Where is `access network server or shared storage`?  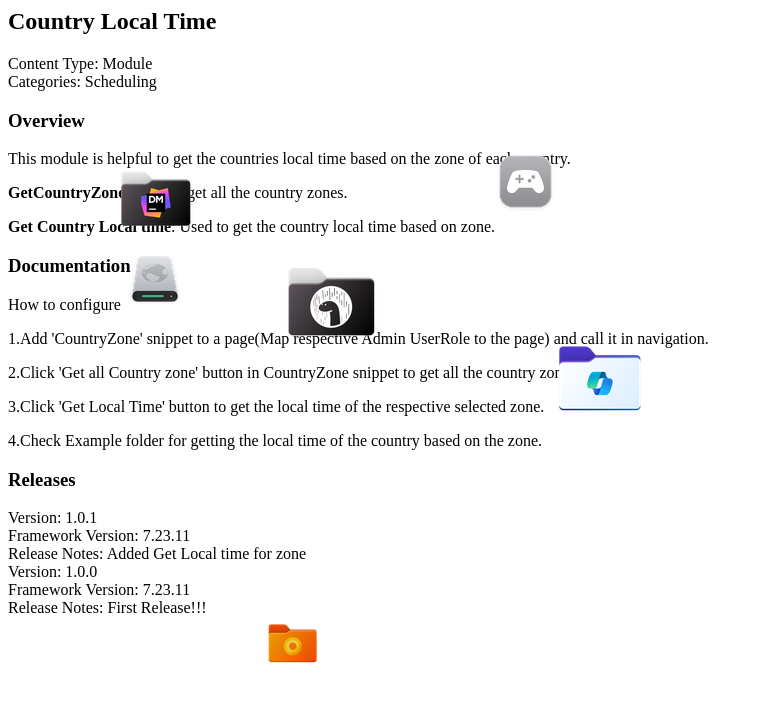 access network server or shared storage is located at coordinates (155, 279).